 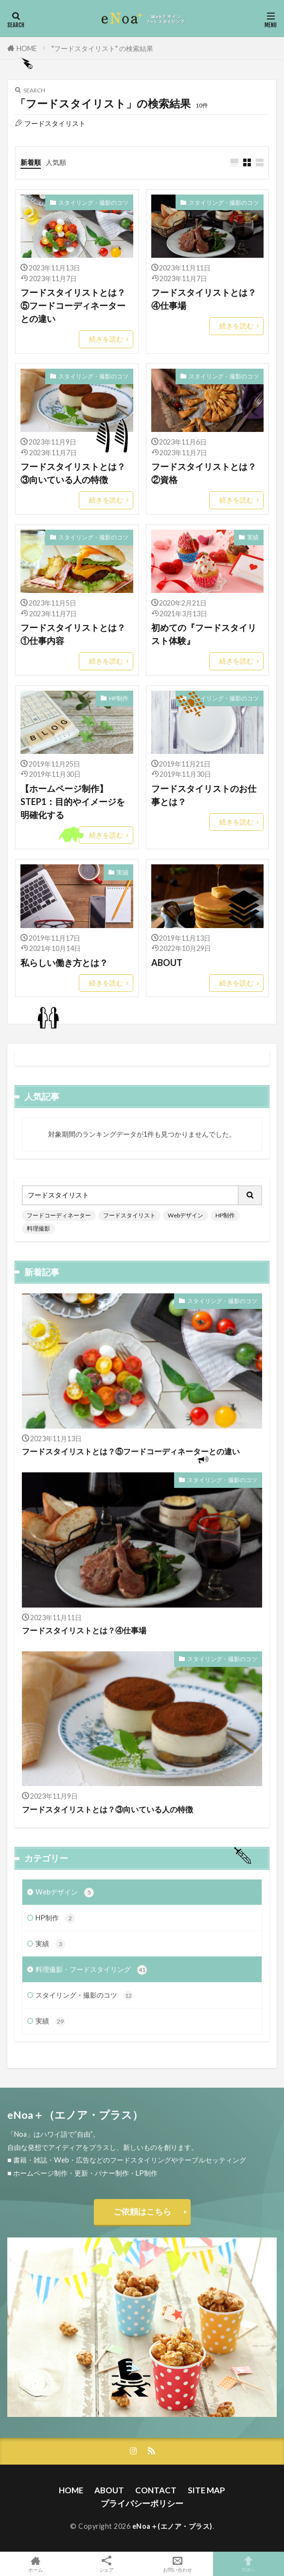 What do you see at coordinates (190, 704) in the screenshot?
I see `access satellite or space-related features` at bounding box center [190, 704].